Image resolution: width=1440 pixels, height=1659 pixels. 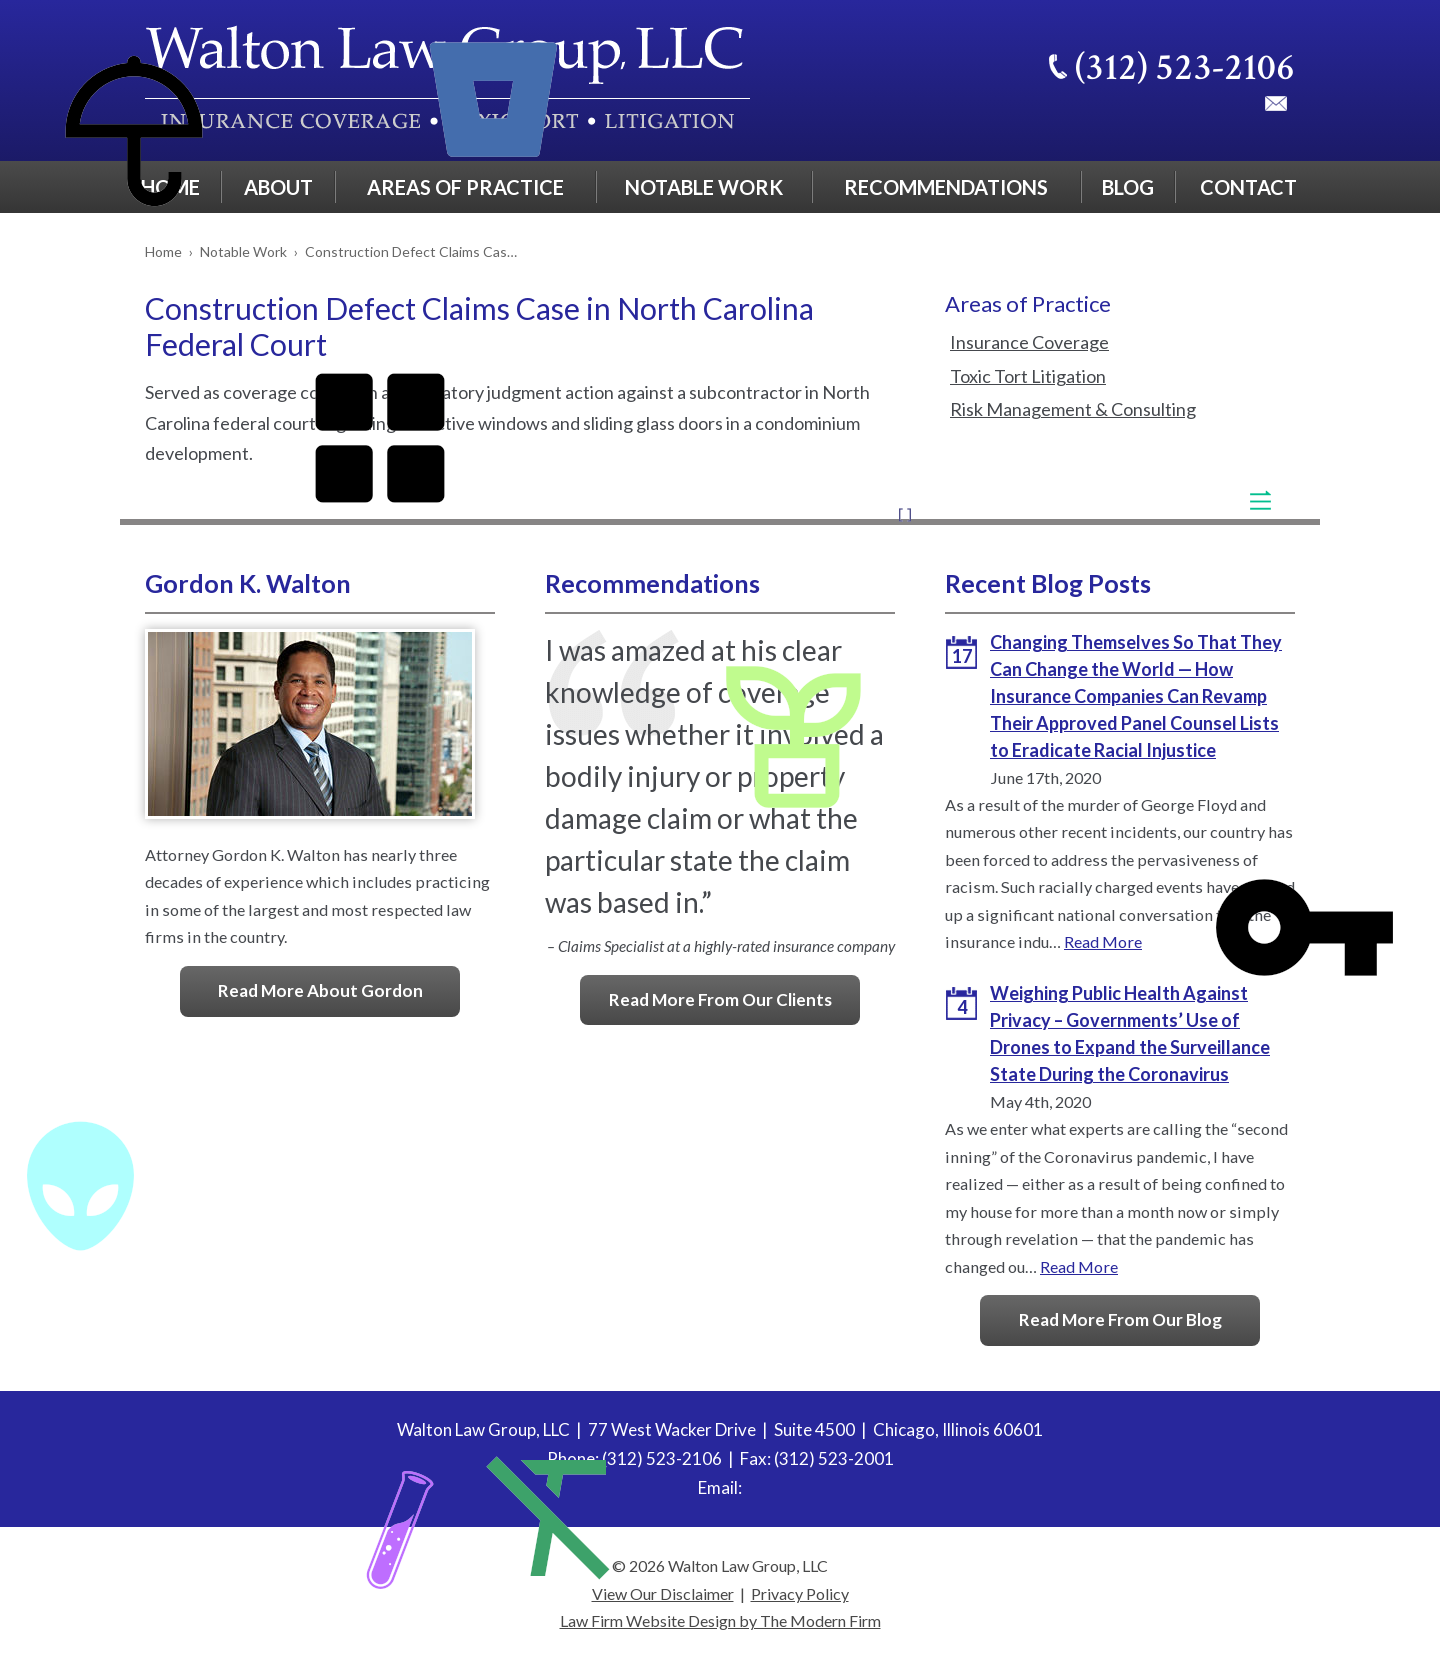 I want to click on access plant care or gardening features, so click(x=797, y=737).